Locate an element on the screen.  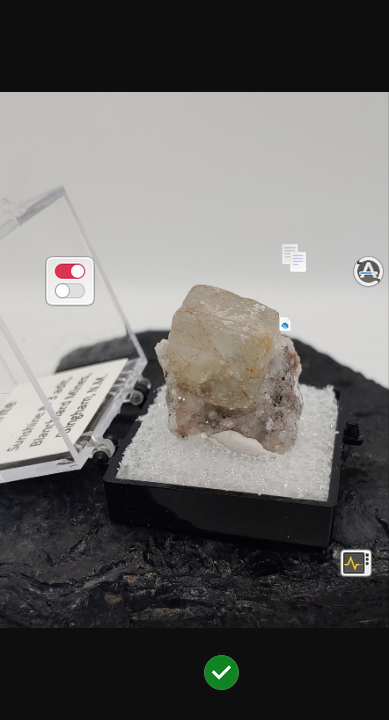
open system settings or preferences is located at coordinates (70, 281).